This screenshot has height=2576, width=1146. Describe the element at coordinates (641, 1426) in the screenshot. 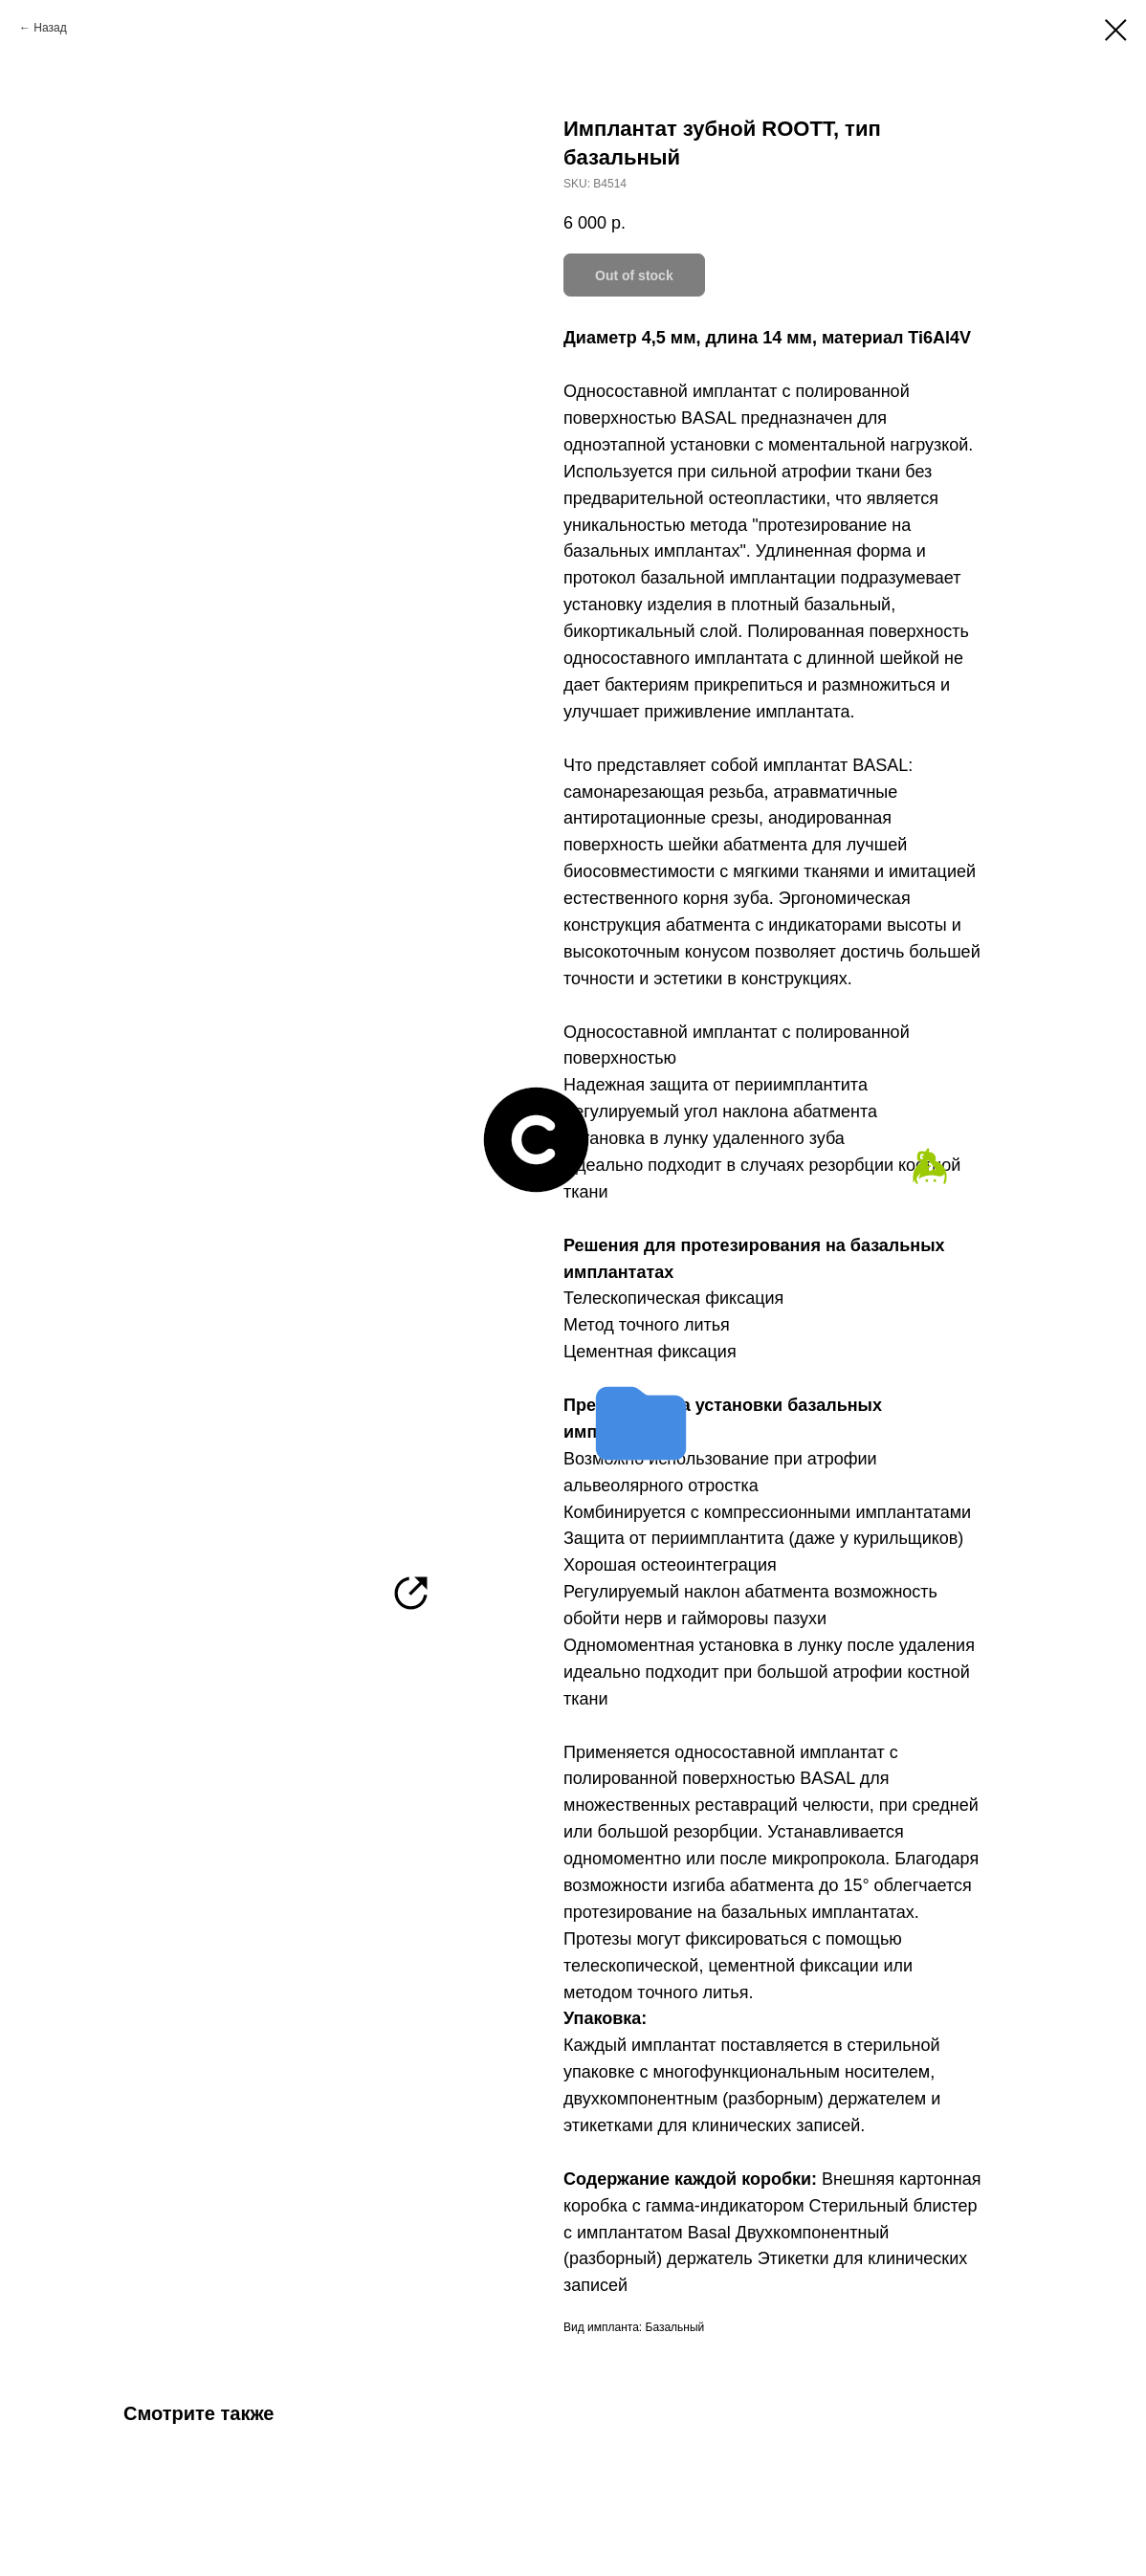

I see `access your files and documents` at that location.